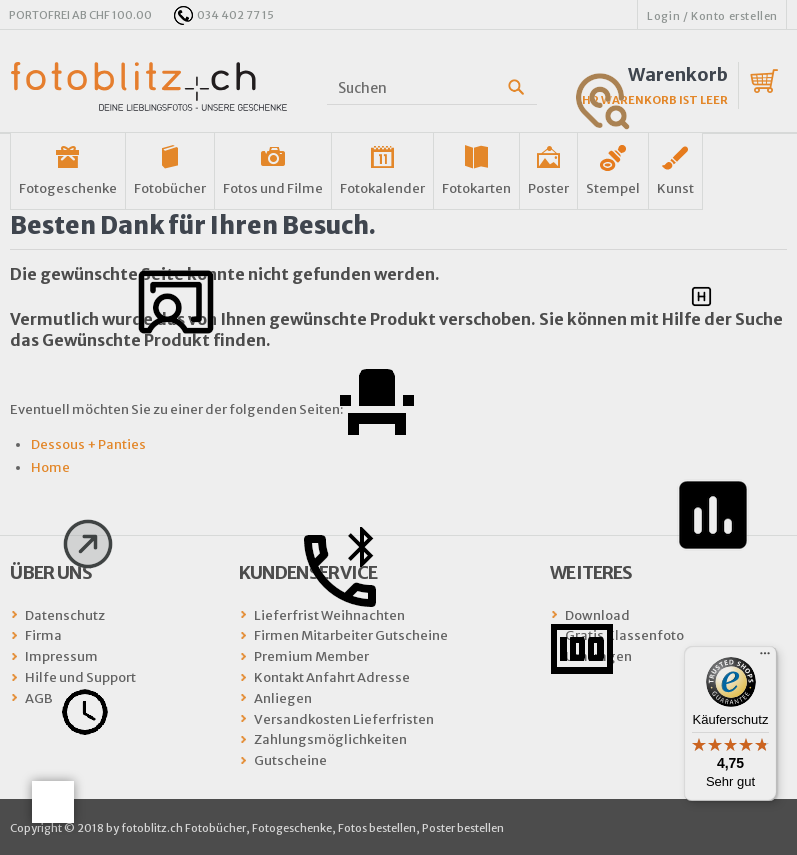 The height and width of the screenshot is (855, 797). What do you see at coordinates (176, 302) in the screenshot?
I see `access teaching or presentation mode` at bounding box center [176, 302].